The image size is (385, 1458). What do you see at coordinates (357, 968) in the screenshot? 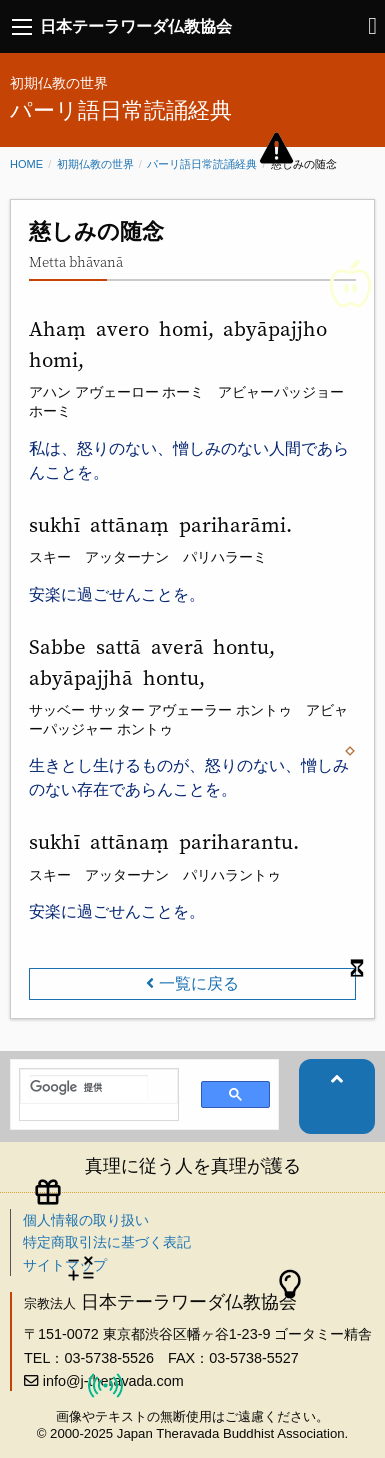
I see `indicates a process is in progress or loading` at bounding box center [357, 968].